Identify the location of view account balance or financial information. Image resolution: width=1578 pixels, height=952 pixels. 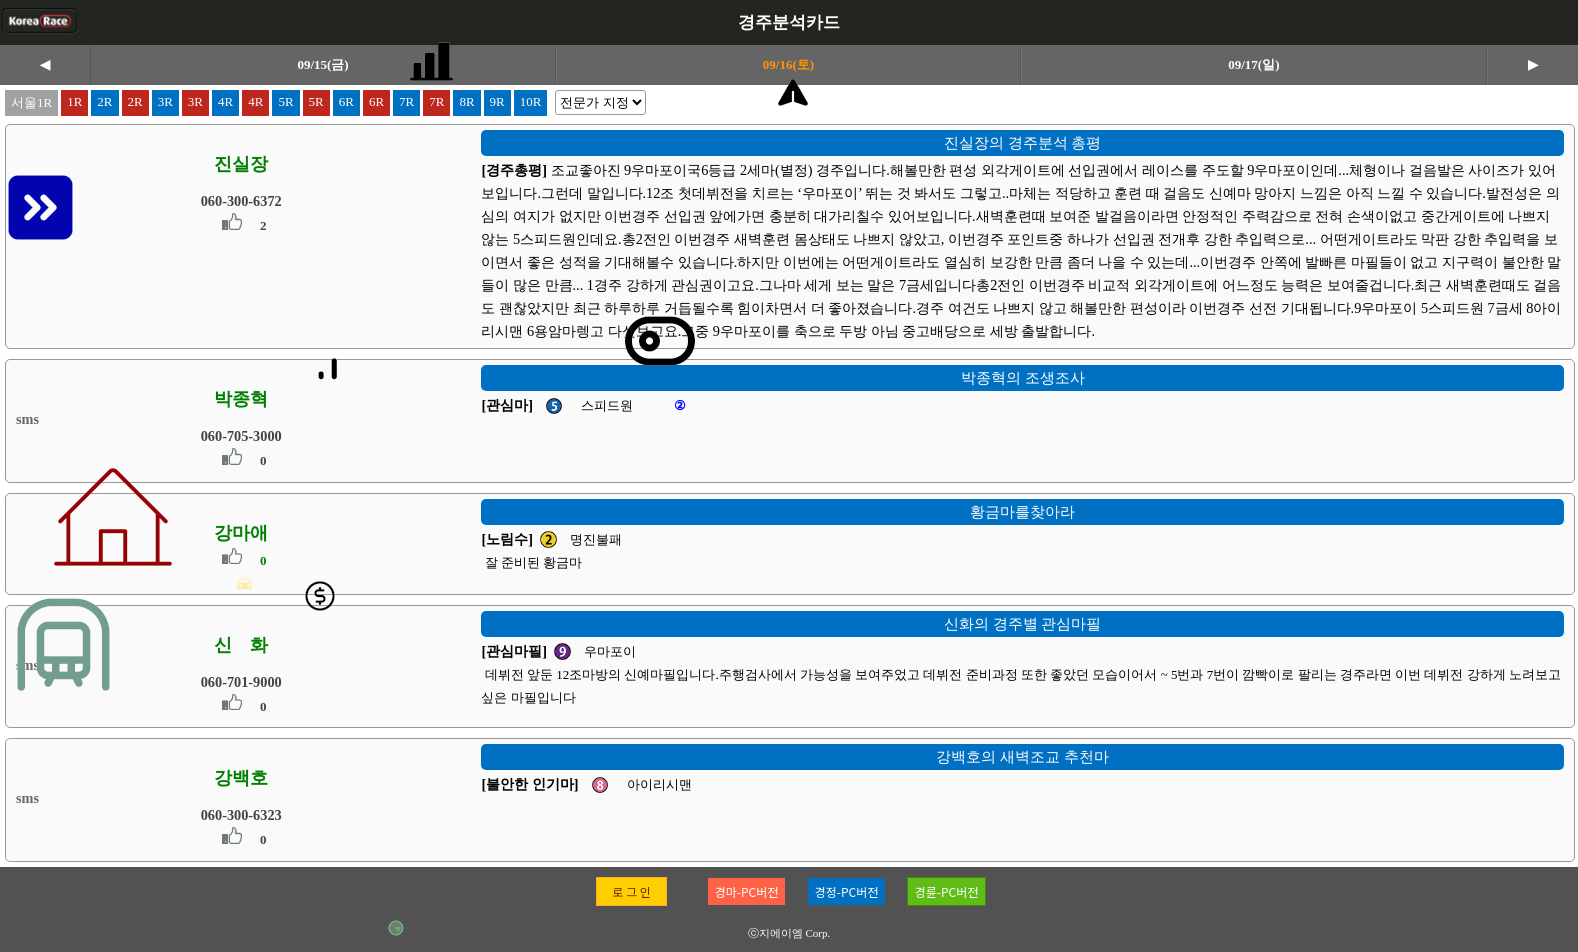
(320, 596).